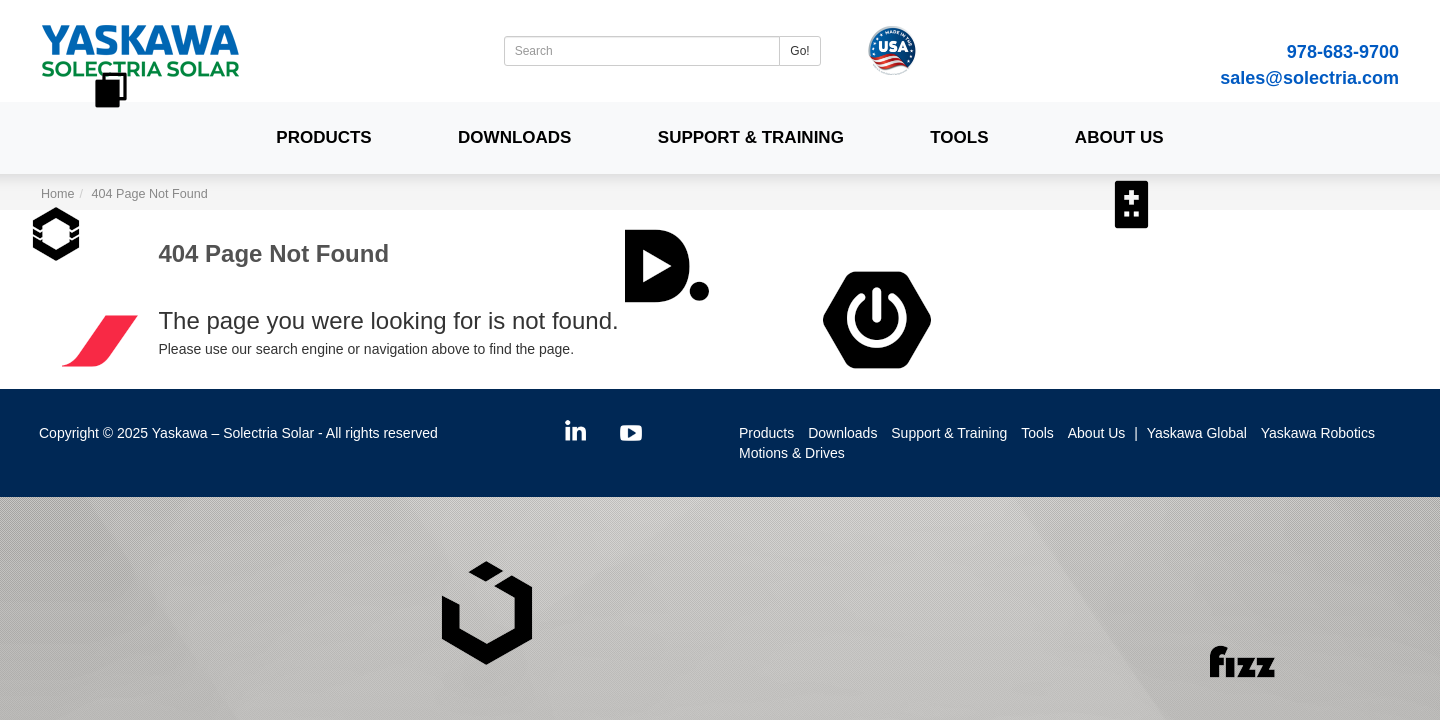 This screenshot has width=1440, height=720. I want to click on UIkit framework logo, so click(487, 613).